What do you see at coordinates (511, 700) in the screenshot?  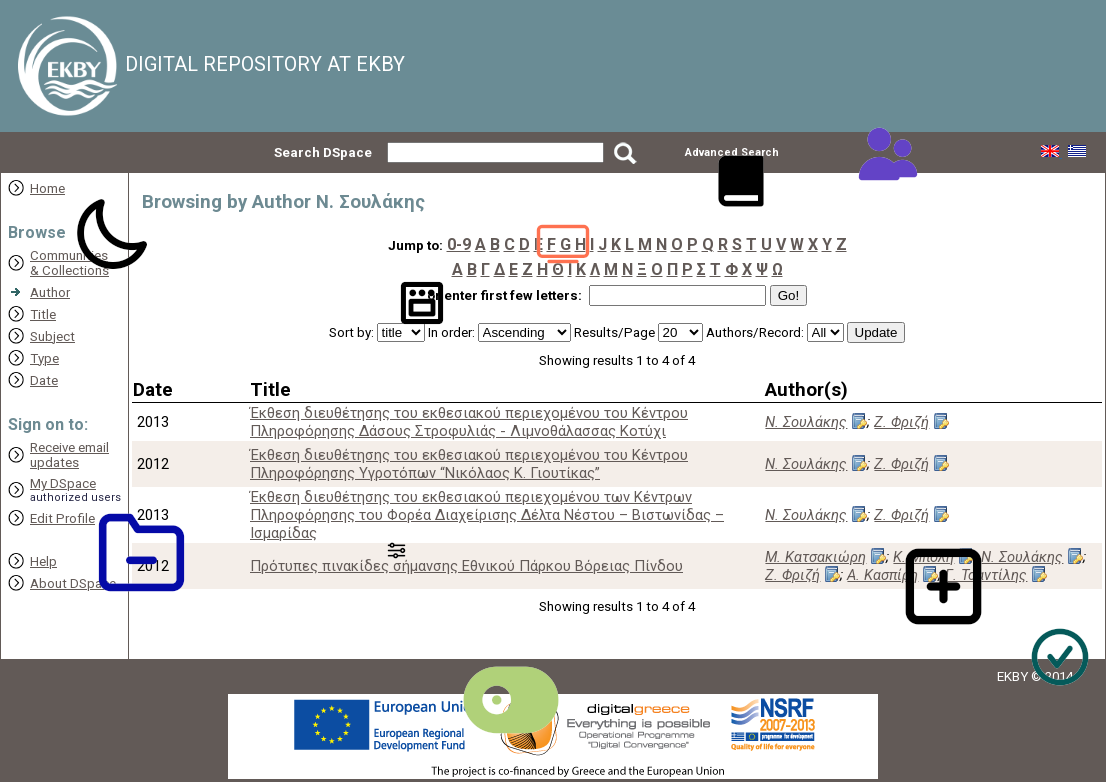 I see `toggle switch in off position` at bounding box center [511, 700].